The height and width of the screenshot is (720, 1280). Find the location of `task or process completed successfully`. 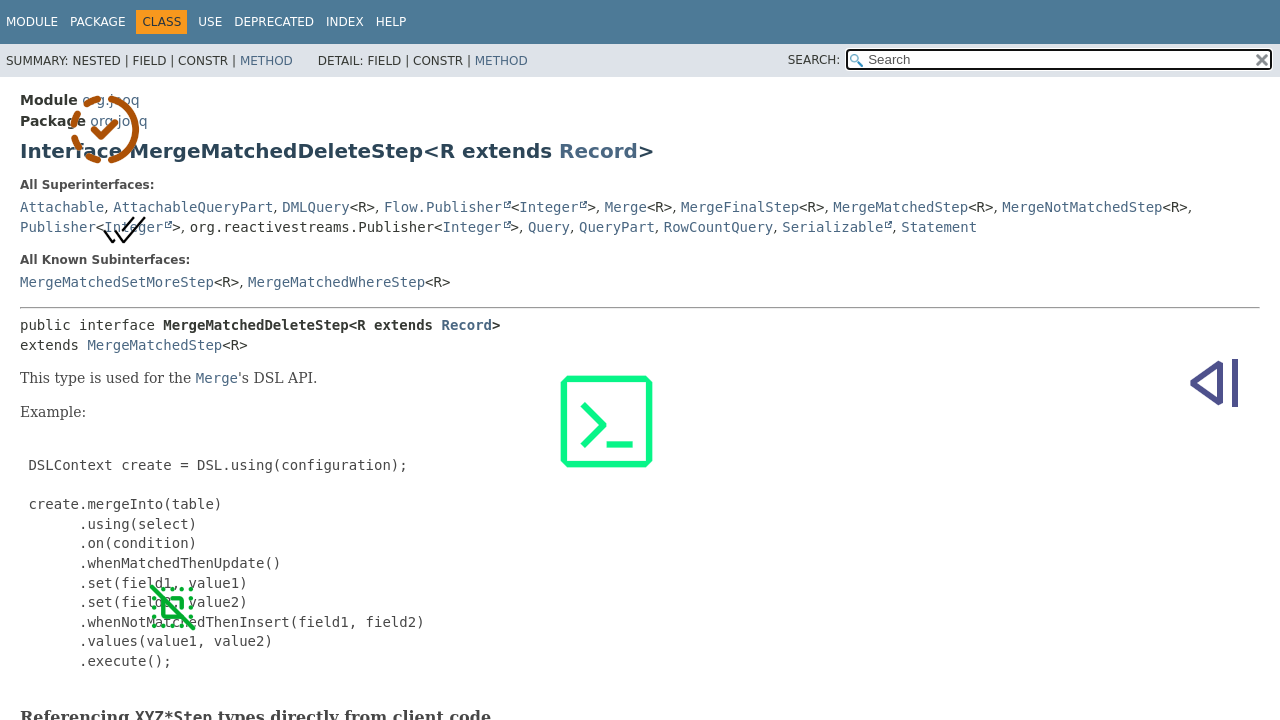

task or process completed successfully is located at coordinates (104, 129).